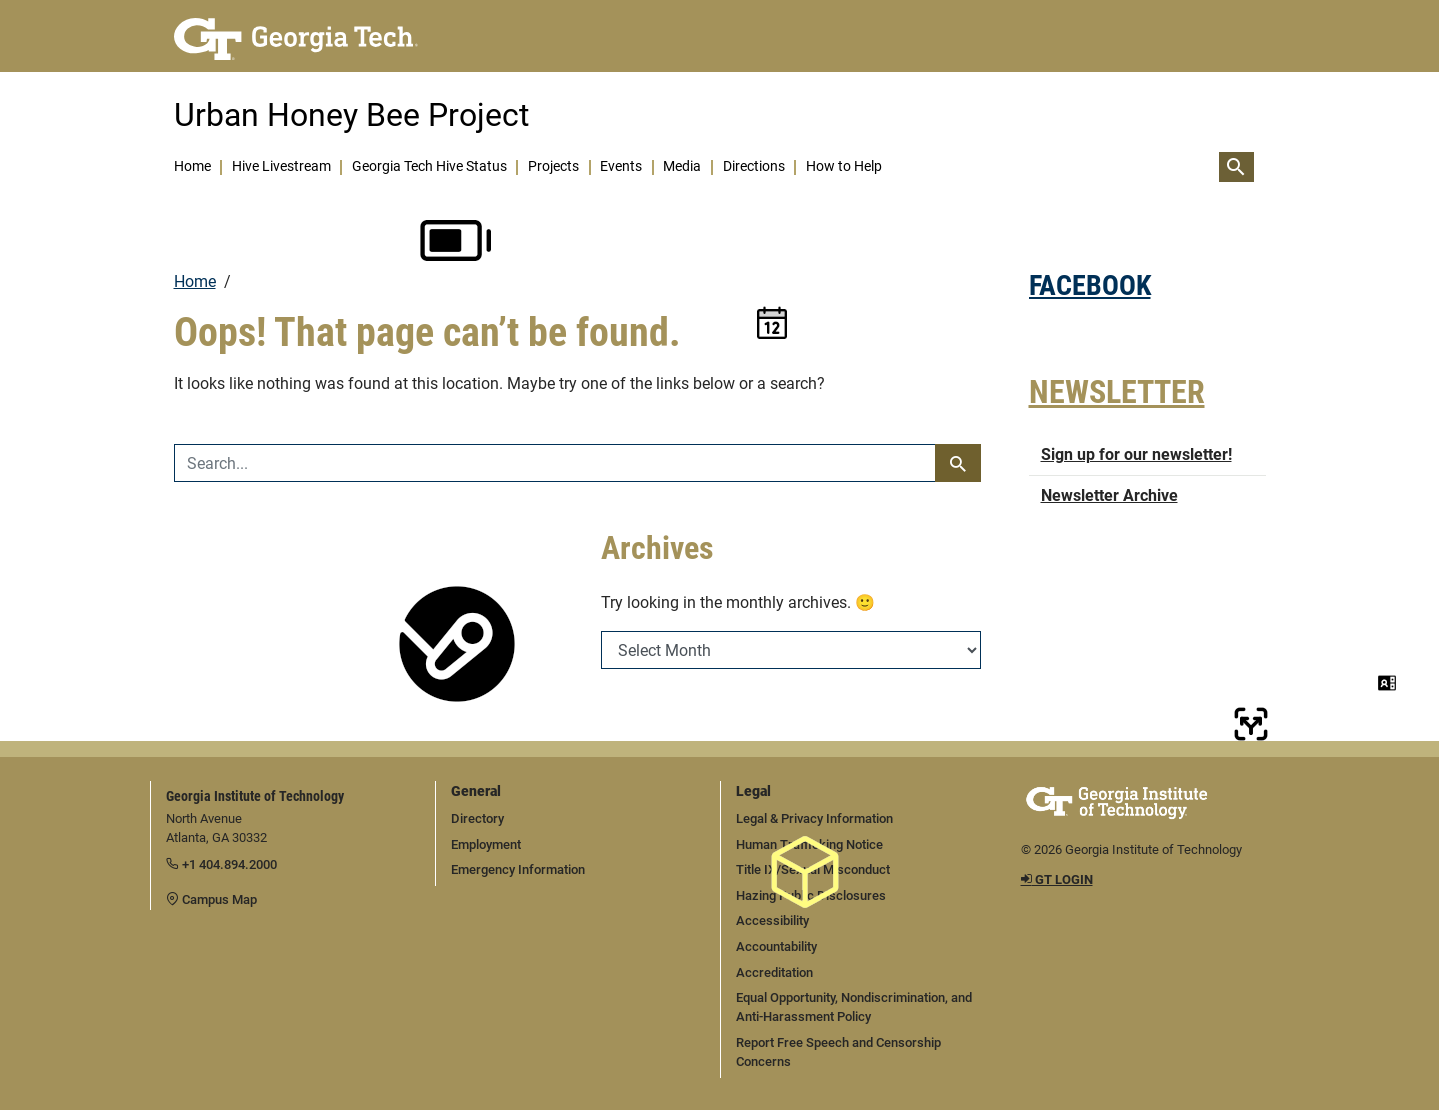  What do you see at coordinates (772, 324) in the screenshot?
I see `view or open the calendar` at bounding box center [772, 324].